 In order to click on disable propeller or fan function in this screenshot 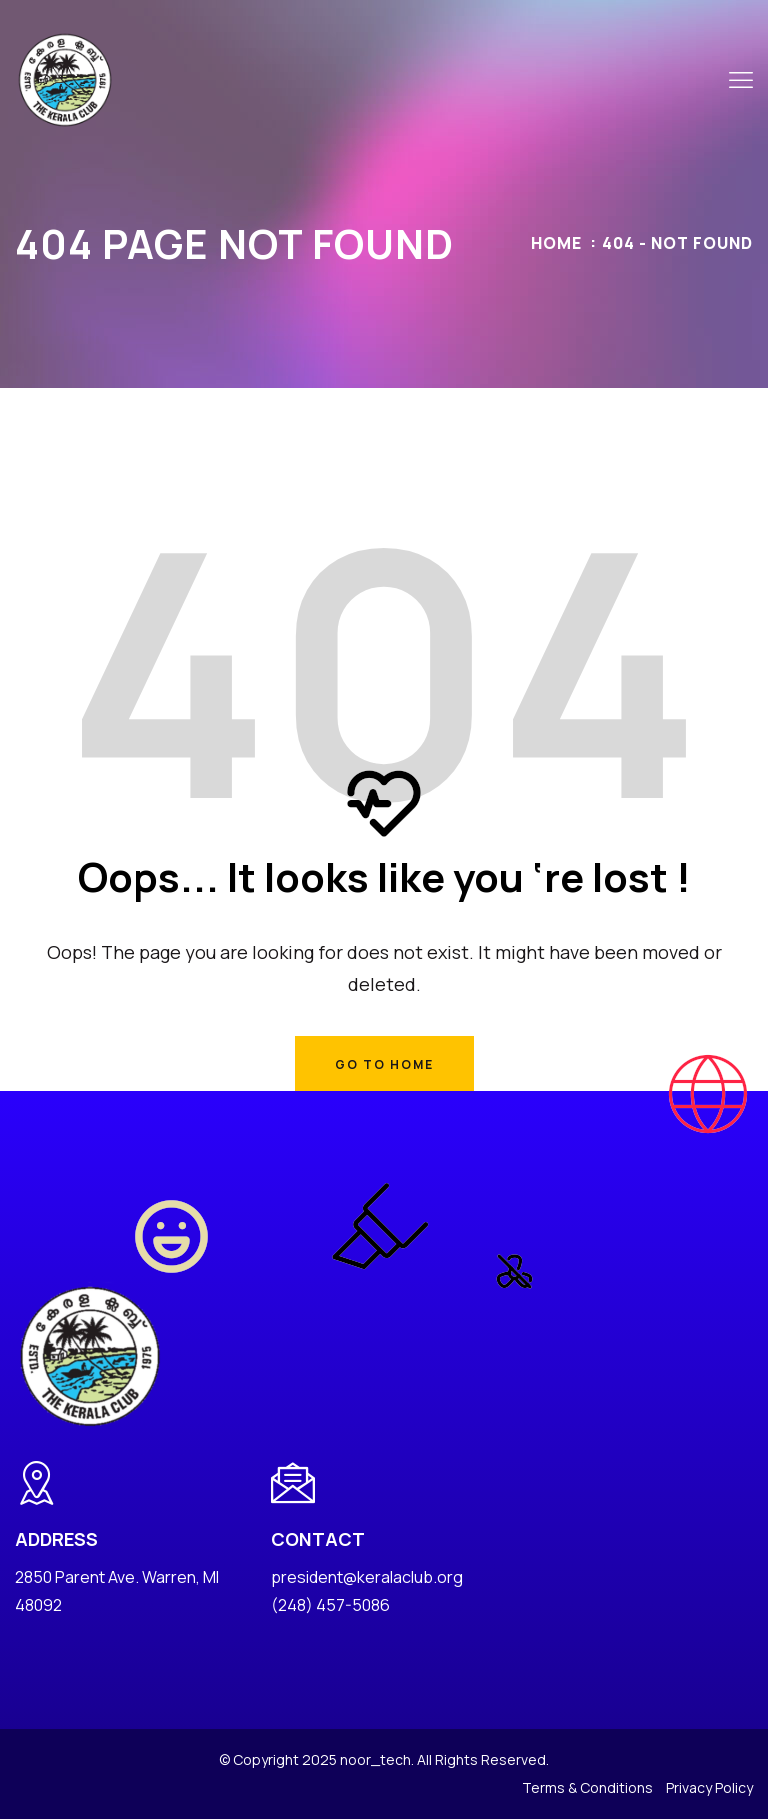, I will do `click(514, 1271)`.